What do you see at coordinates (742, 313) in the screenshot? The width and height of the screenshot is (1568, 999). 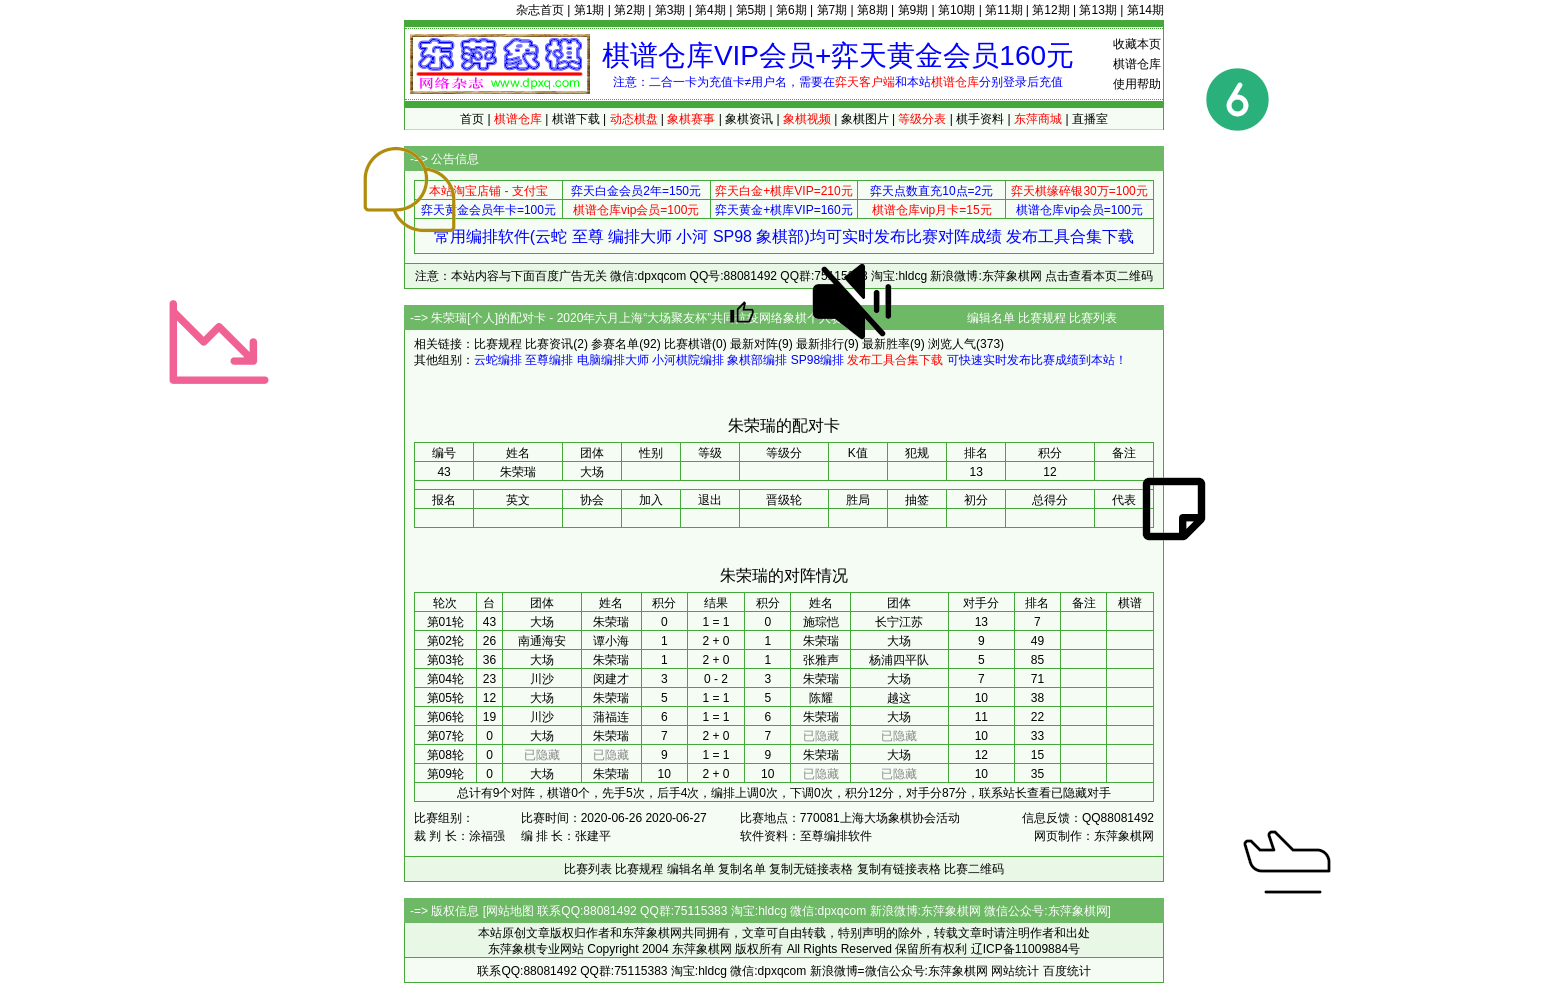 I see `like or upvote content` at bounding box center [742, 313].